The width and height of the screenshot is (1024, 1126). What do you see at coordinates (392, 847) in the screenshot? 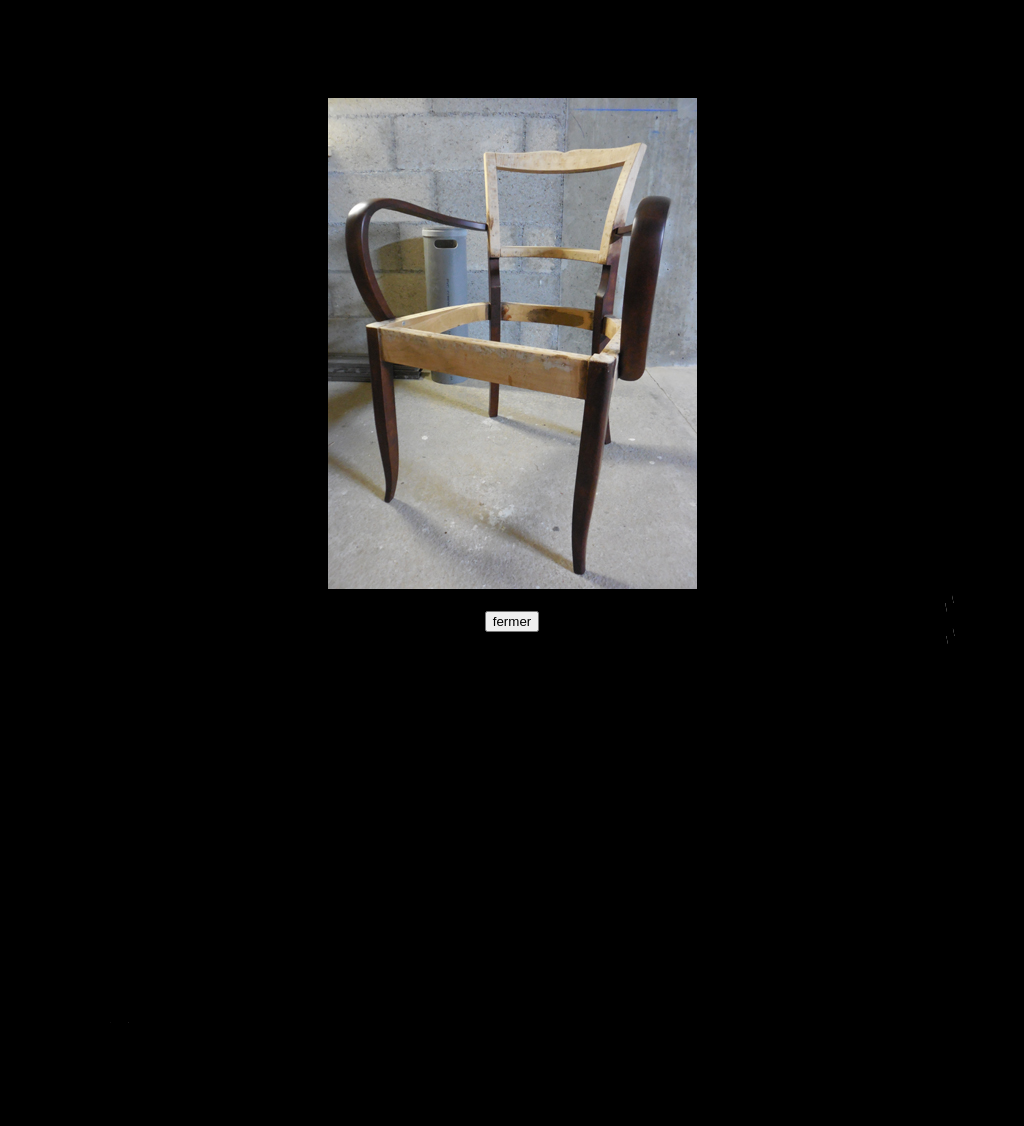
I see `view featured video content` at bounding box center [392, 847].